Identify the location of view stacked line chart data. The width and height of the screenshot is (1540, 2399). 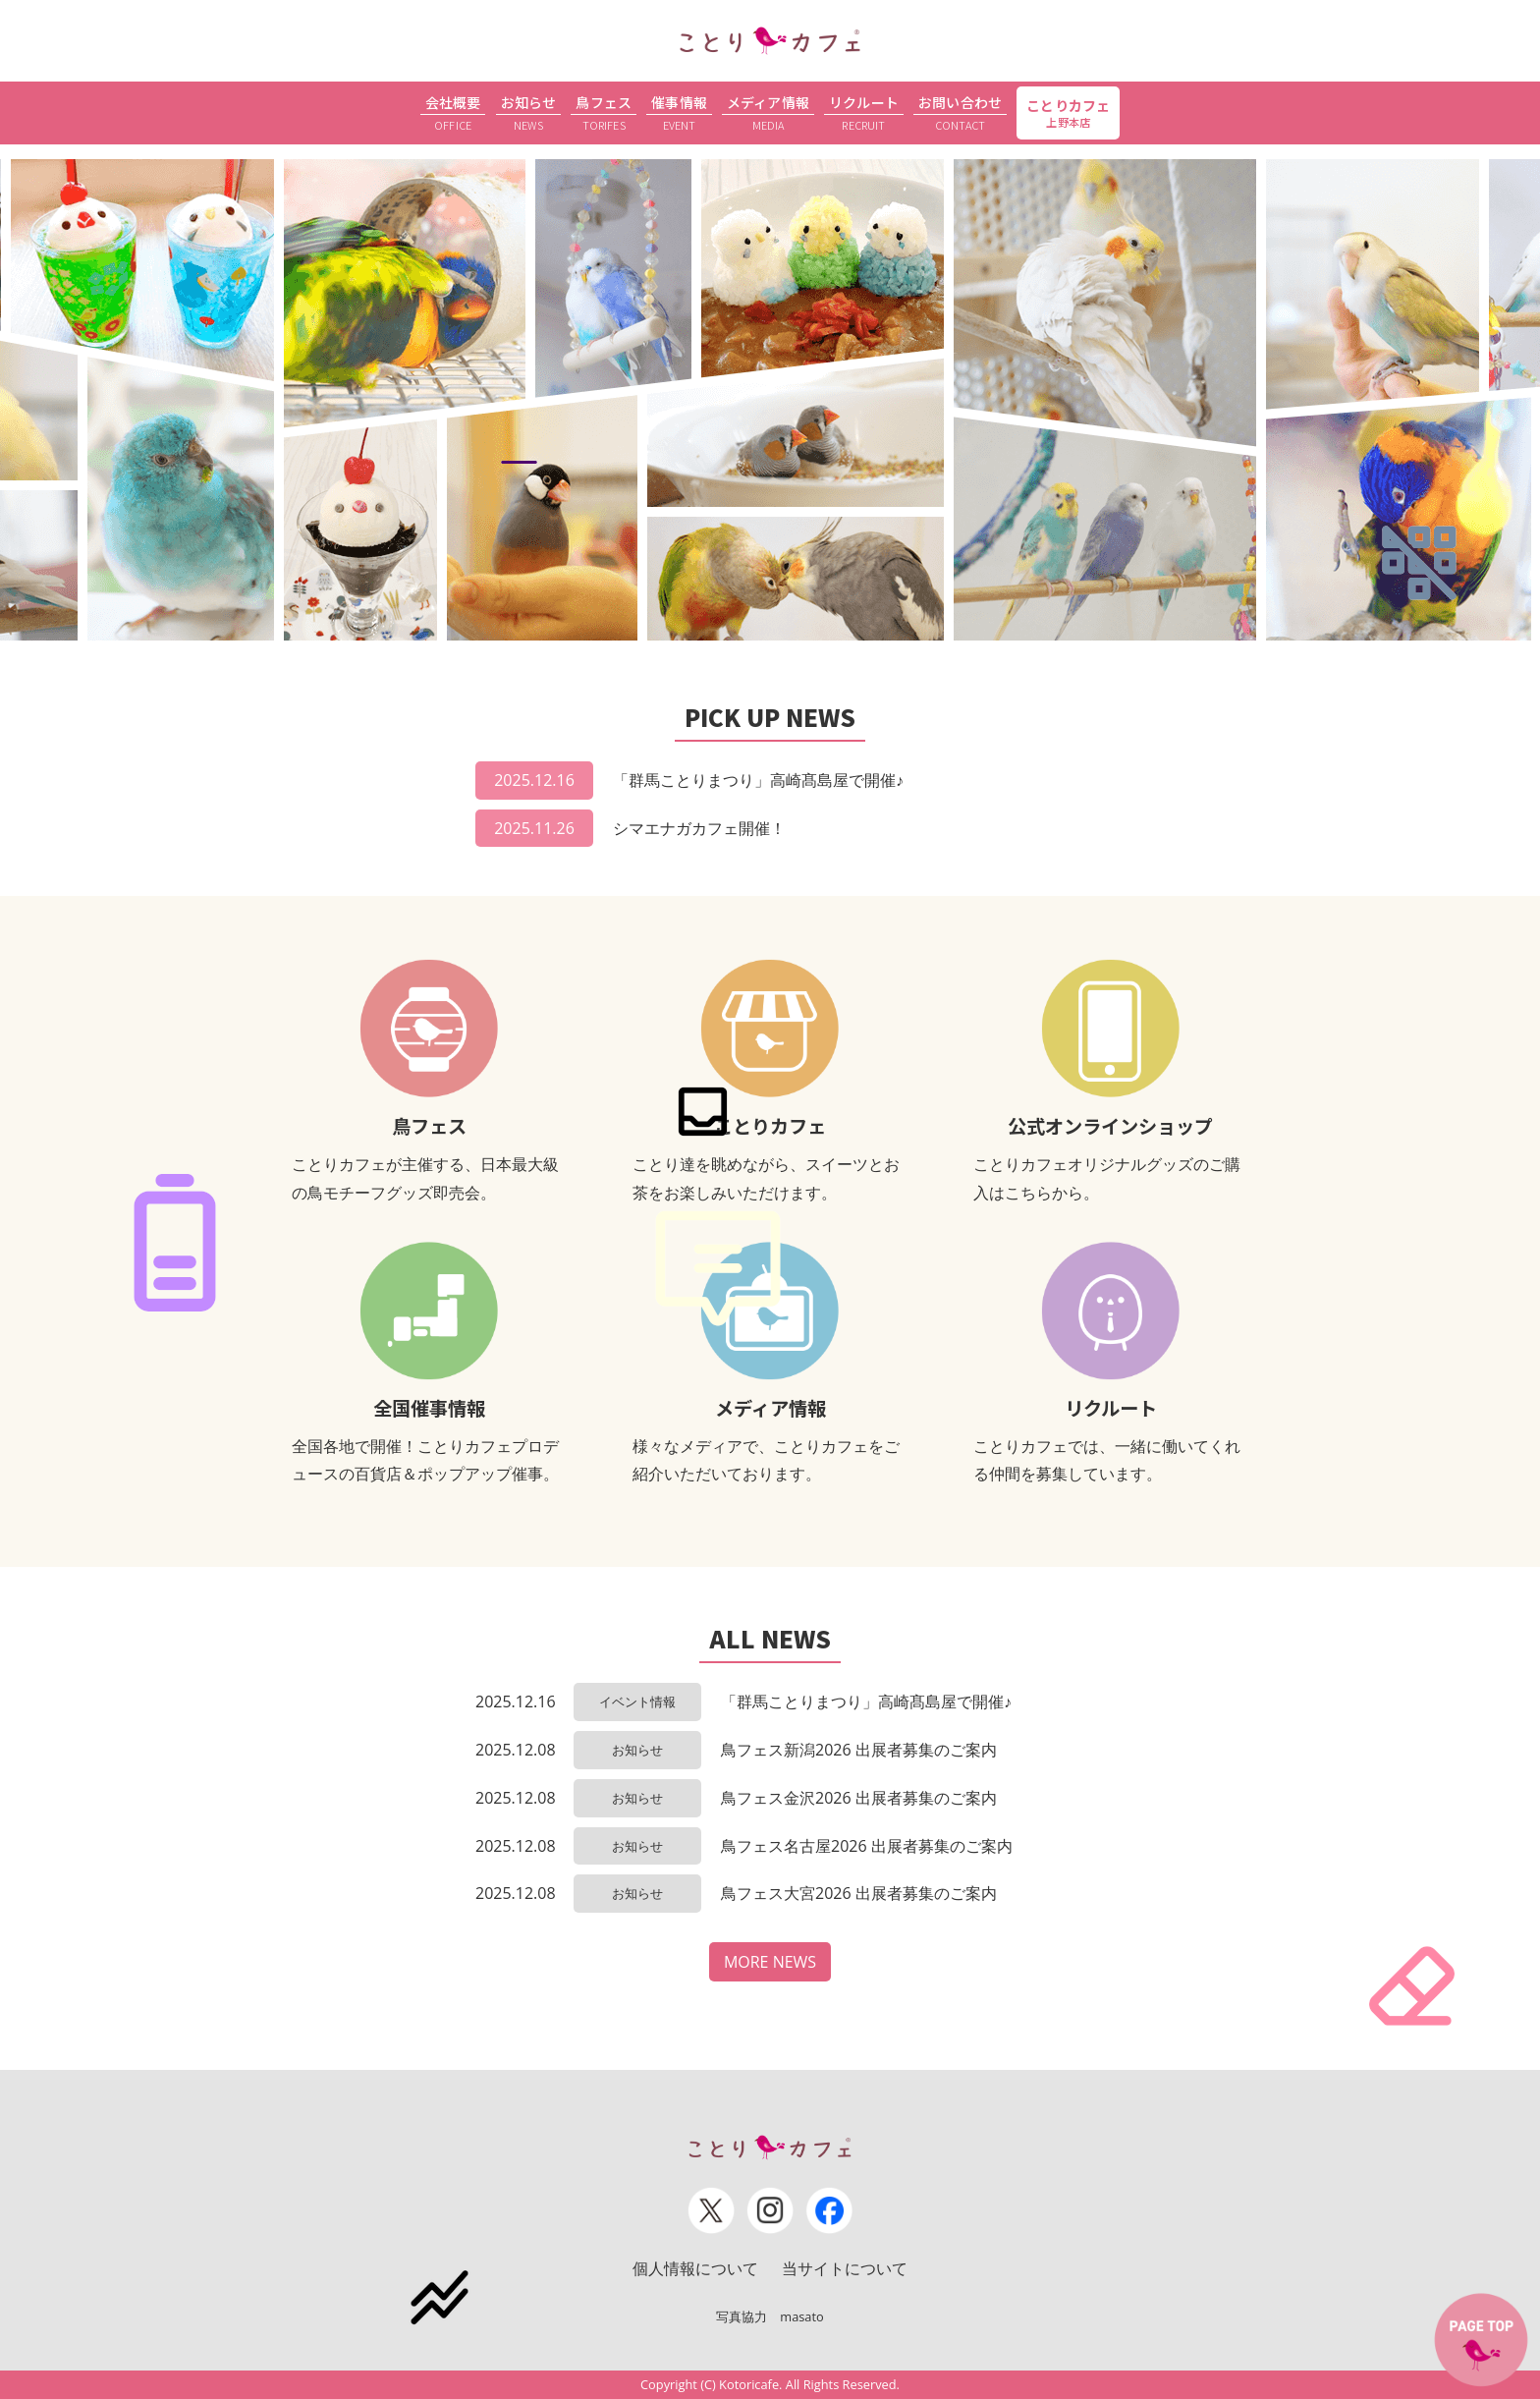
(439, 2297).